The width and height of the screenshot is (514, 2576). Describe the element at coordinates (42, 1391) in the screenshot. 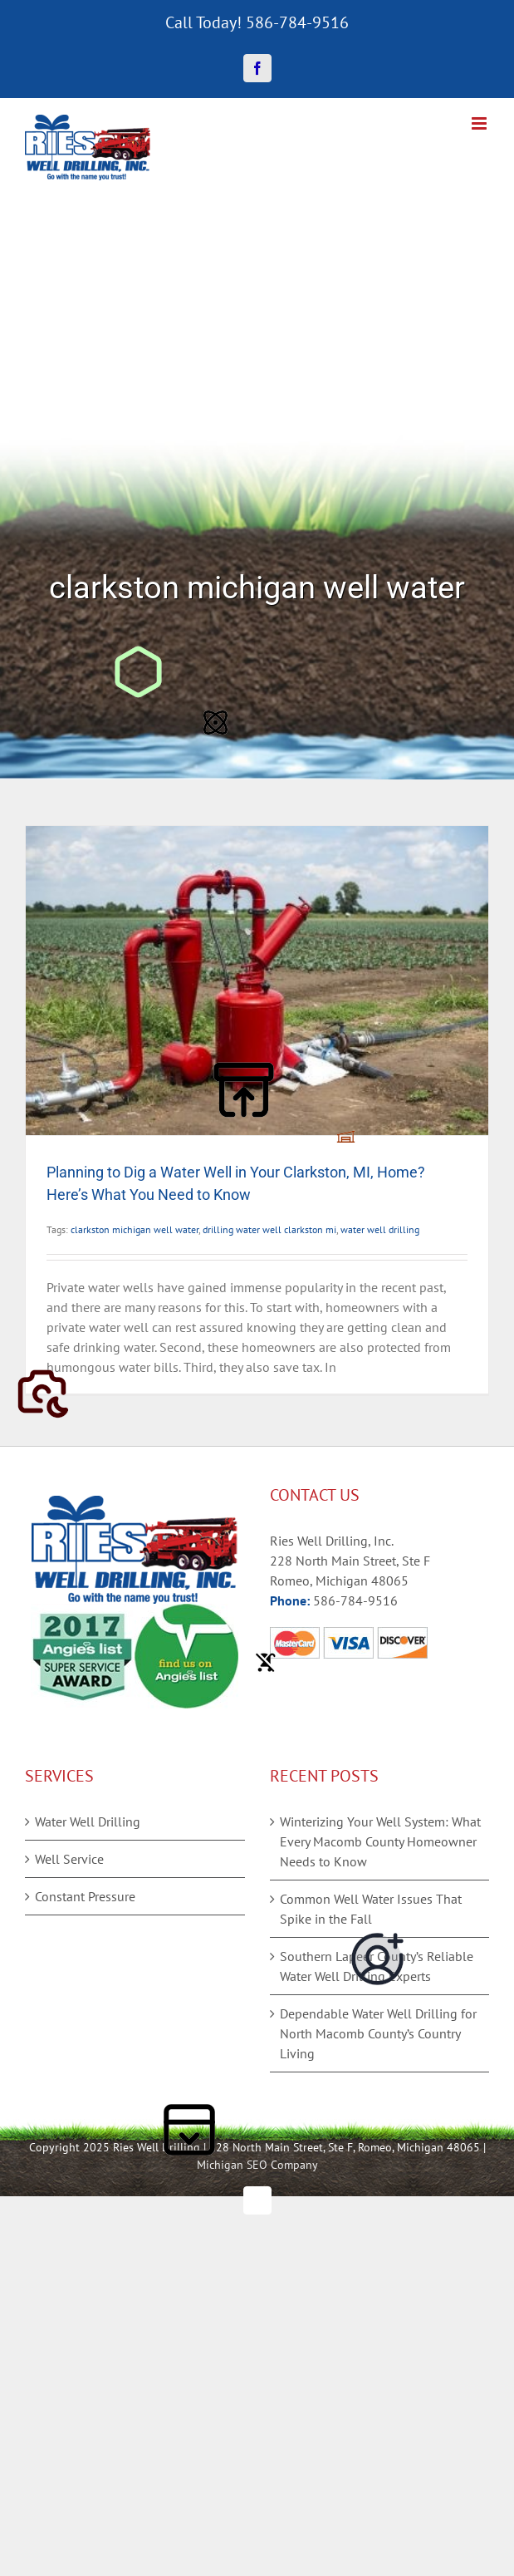

I see `switch to night mode camera` at that location.